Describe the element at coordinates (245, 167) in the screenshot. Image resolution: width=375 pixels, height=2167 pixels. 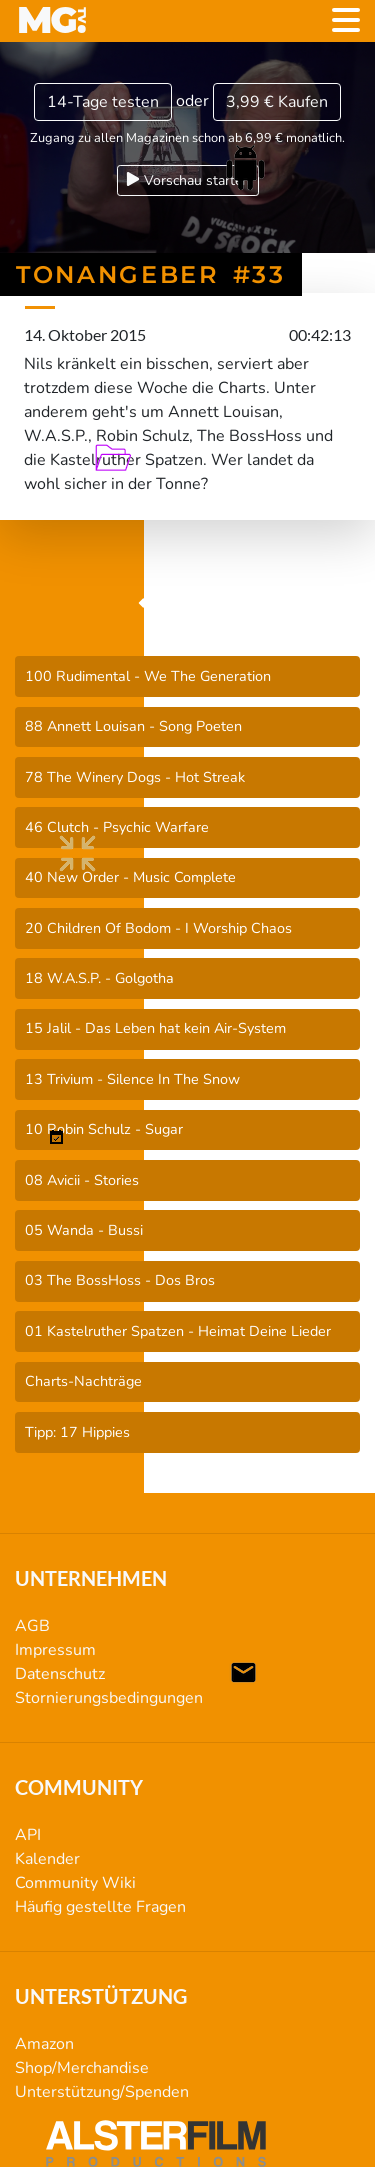
I see `android device or operating system indicator` at that location.